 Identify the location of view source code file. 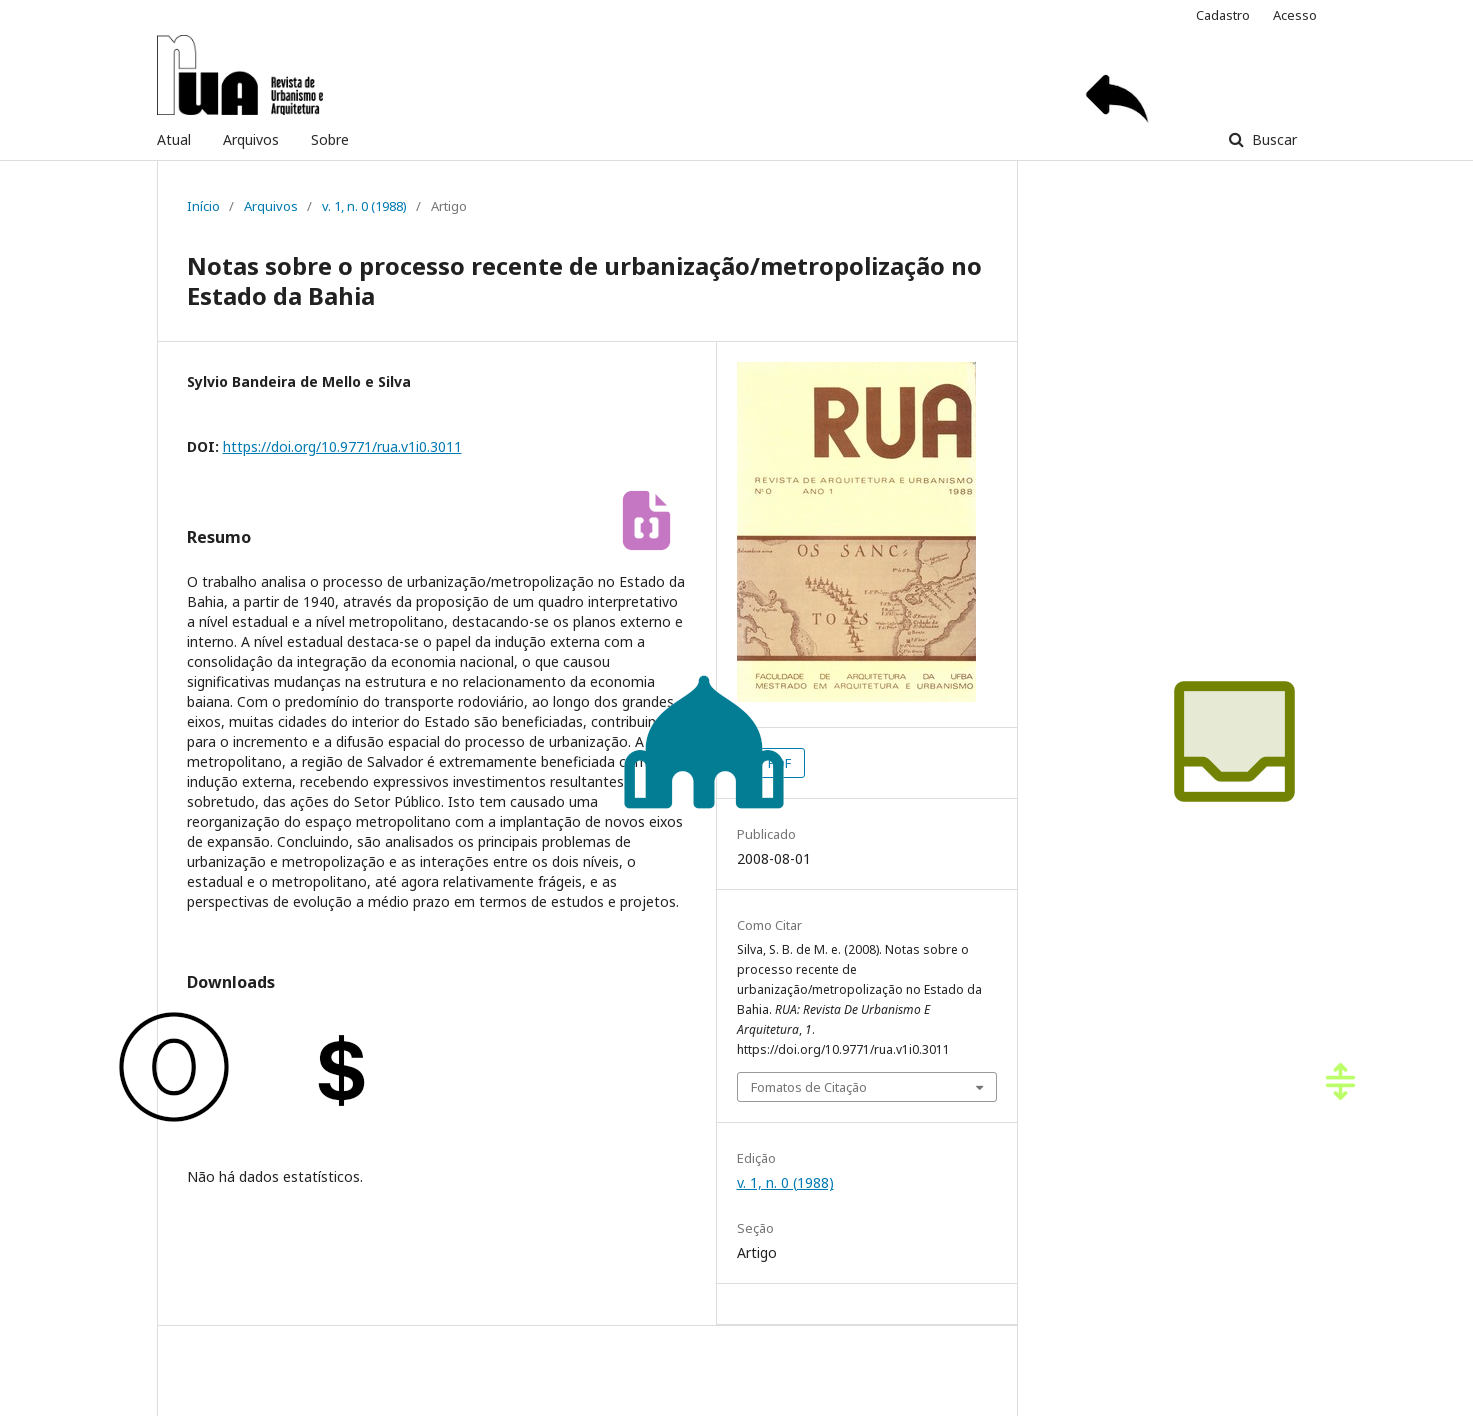
(646, 520).